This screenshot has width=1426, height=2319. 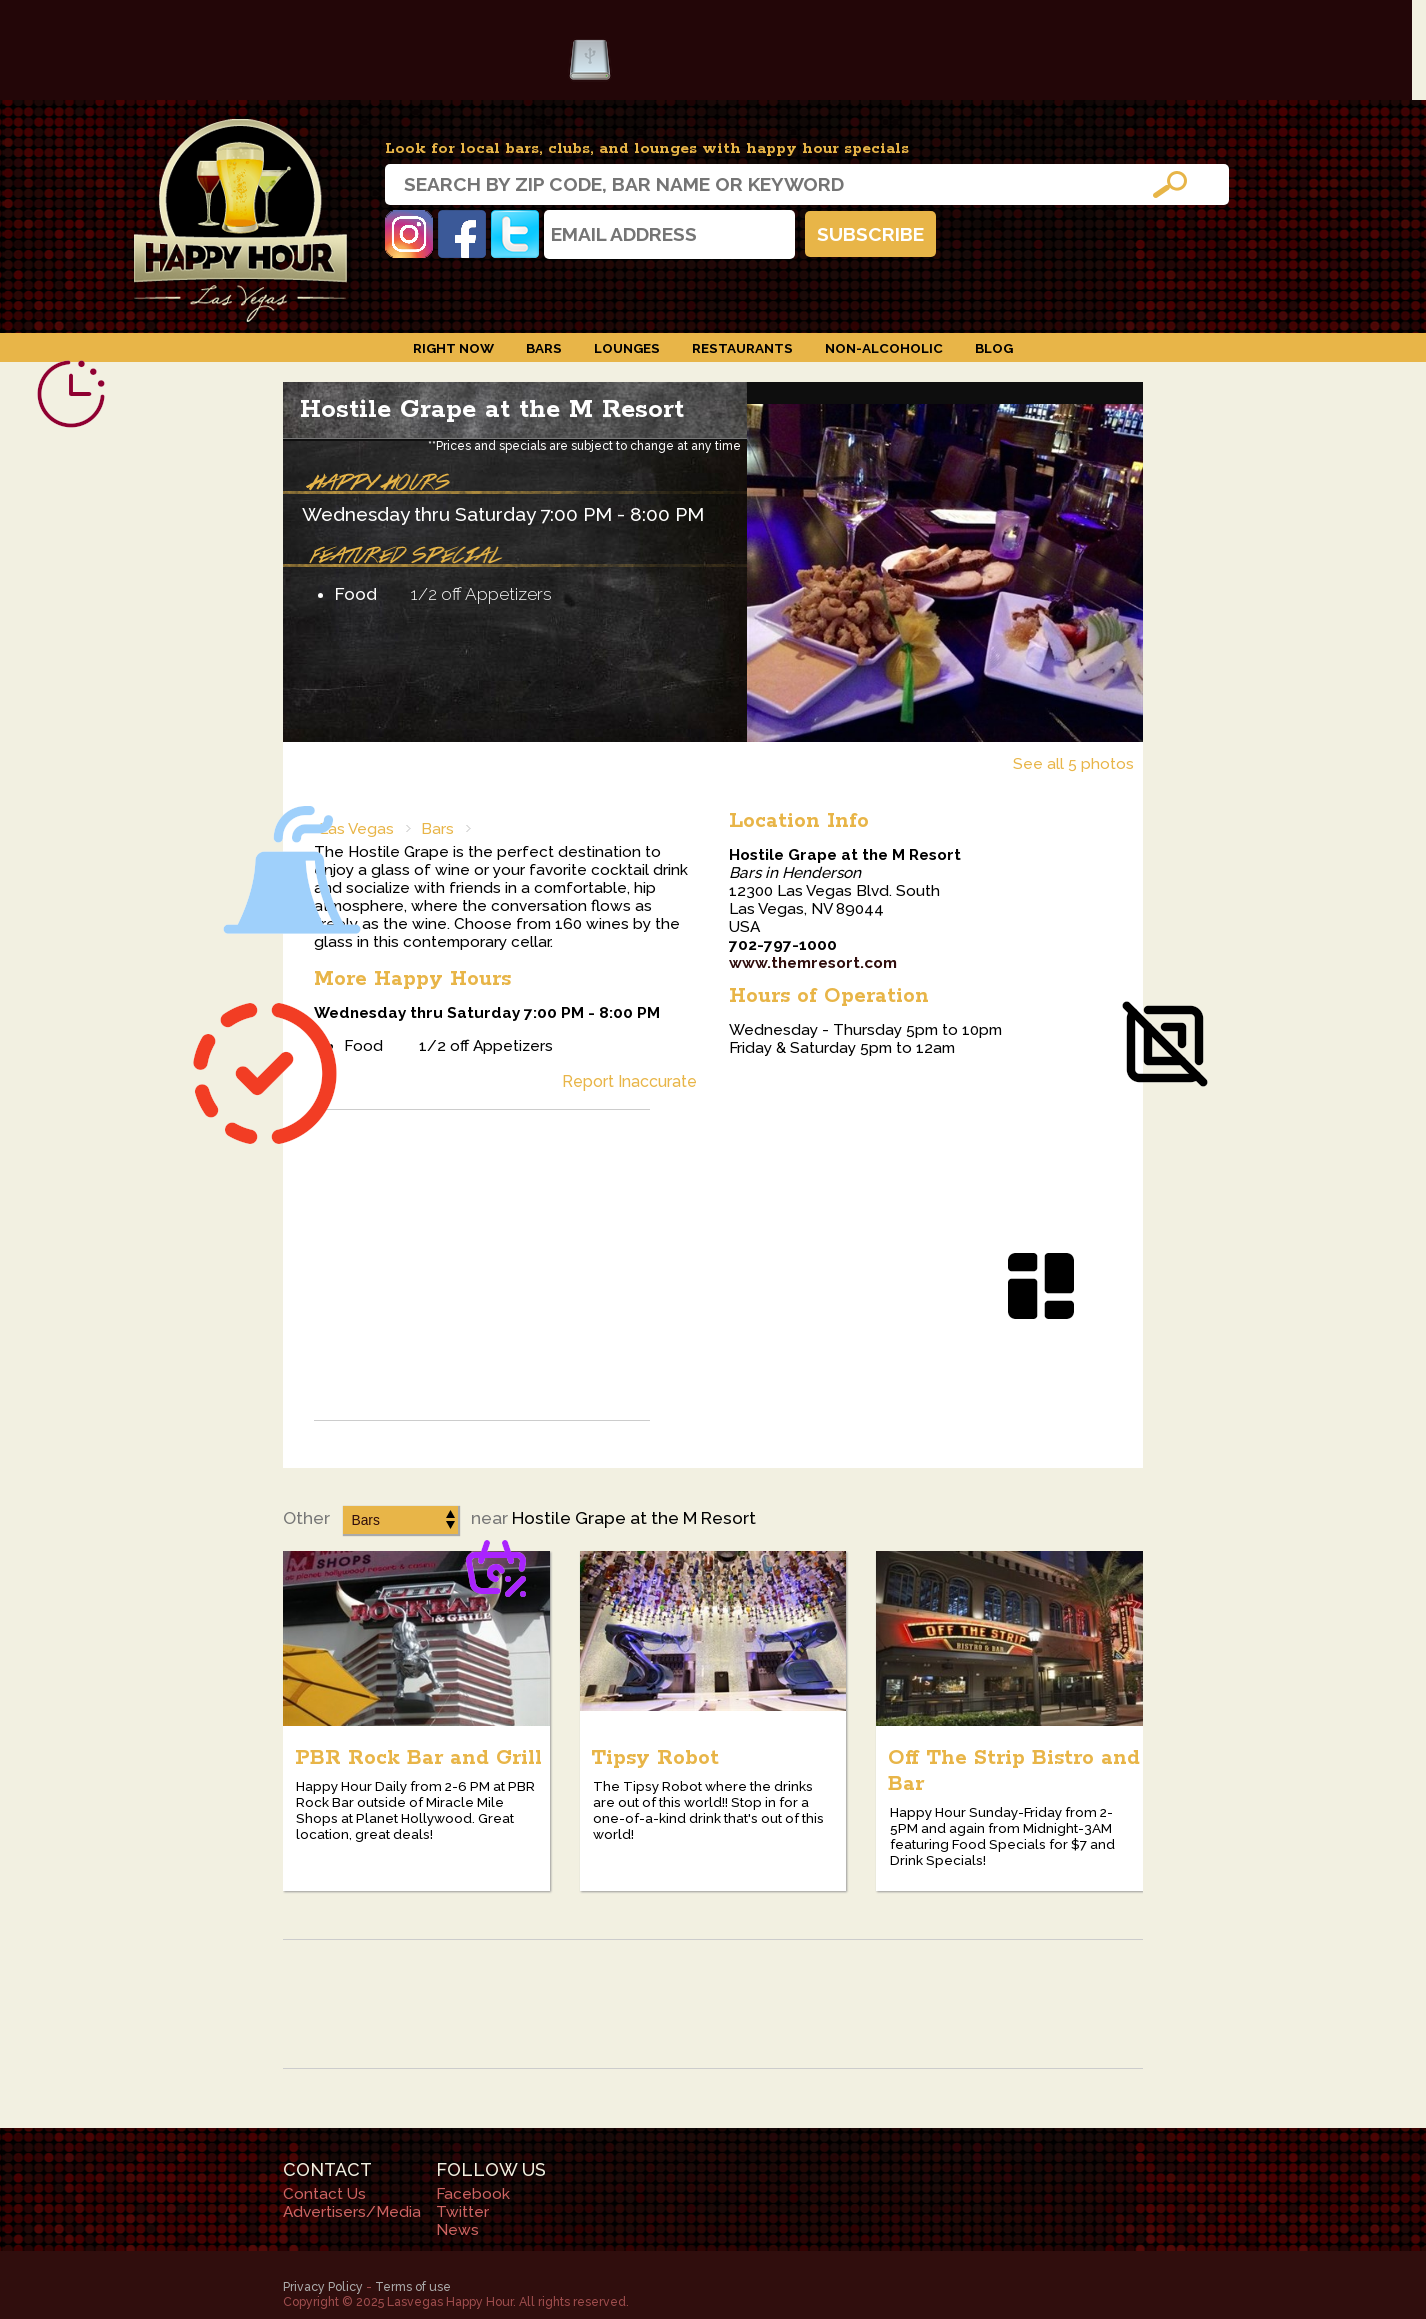 I want to click on switch to board or grid layout view, so click(x=1041, y=1286).